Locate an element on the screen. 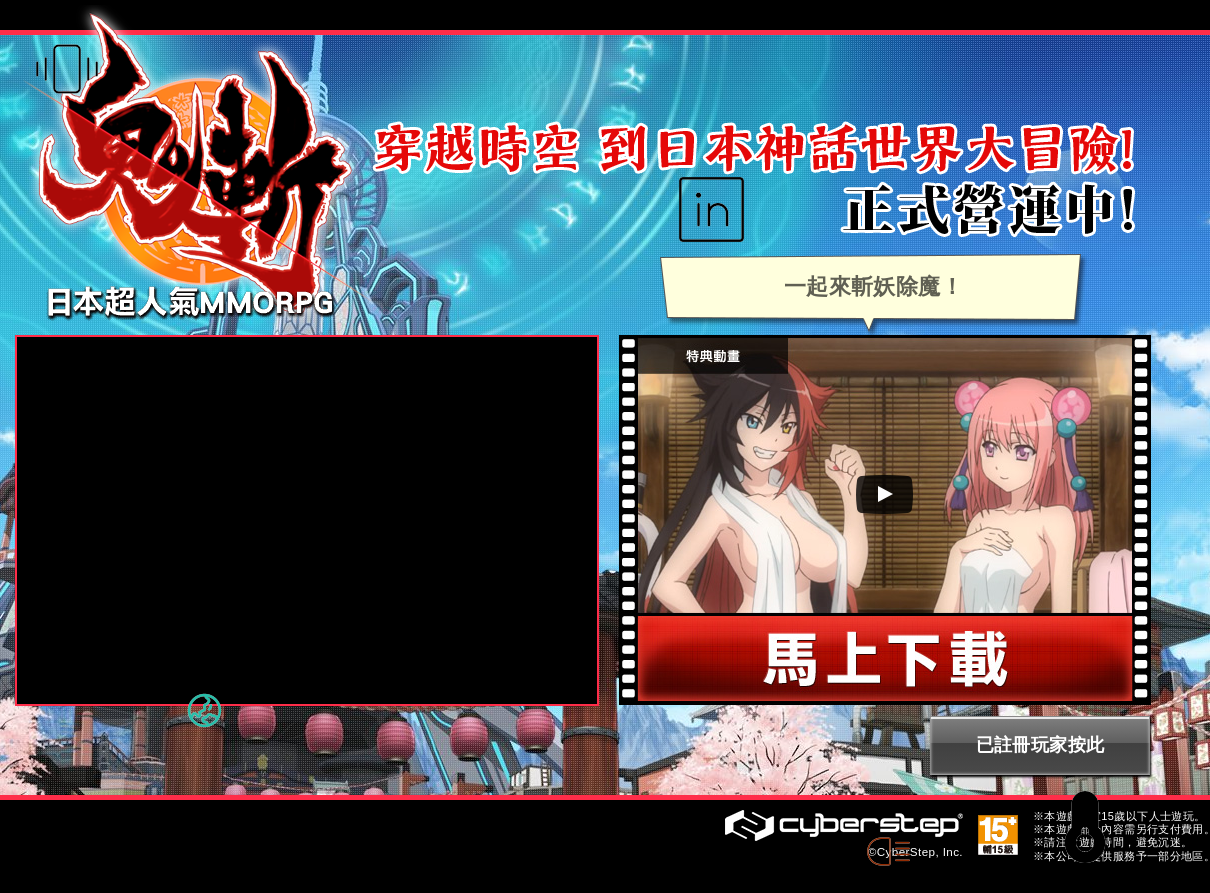 This screenshot has height=893, width=1210. toggle vehicle headlights on/off is located at coordinates (888, 851).